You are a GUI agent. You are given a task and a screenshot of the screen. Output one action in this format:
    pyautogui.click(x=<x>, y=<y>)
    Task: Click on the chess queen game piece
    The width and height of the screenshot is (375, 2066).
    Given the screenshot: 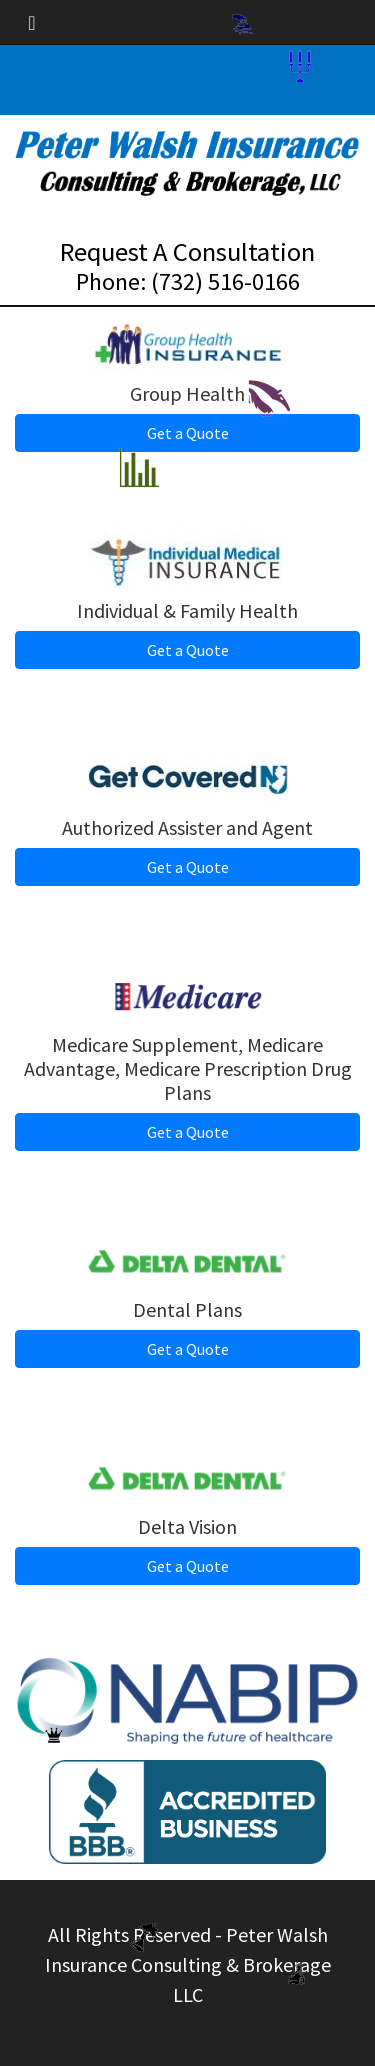 What is the action you would take?
    pyautogui.click(x=54, y=1734)
    